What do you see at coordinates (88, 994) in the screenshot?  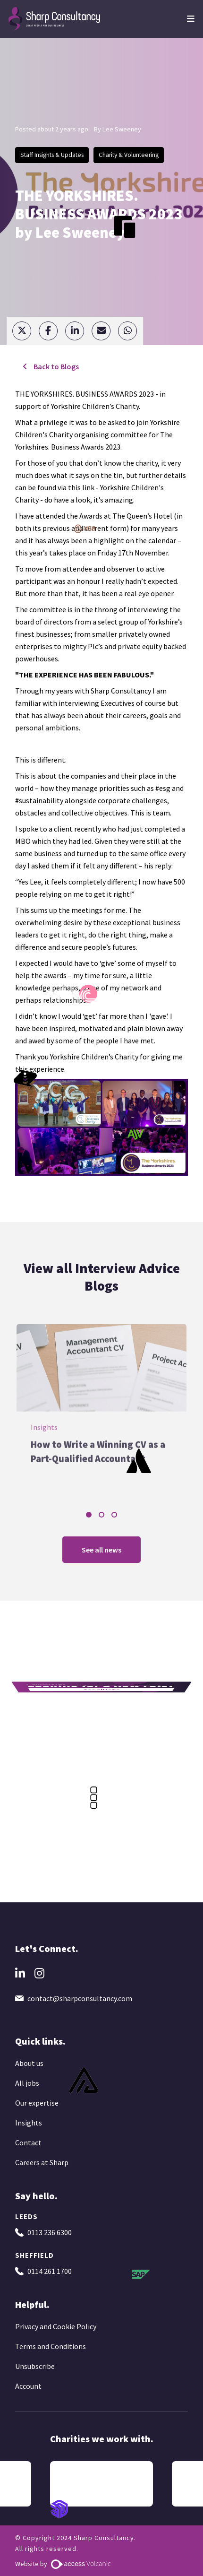 I see `open BitTorrent application` at bounding box center [88, 994].